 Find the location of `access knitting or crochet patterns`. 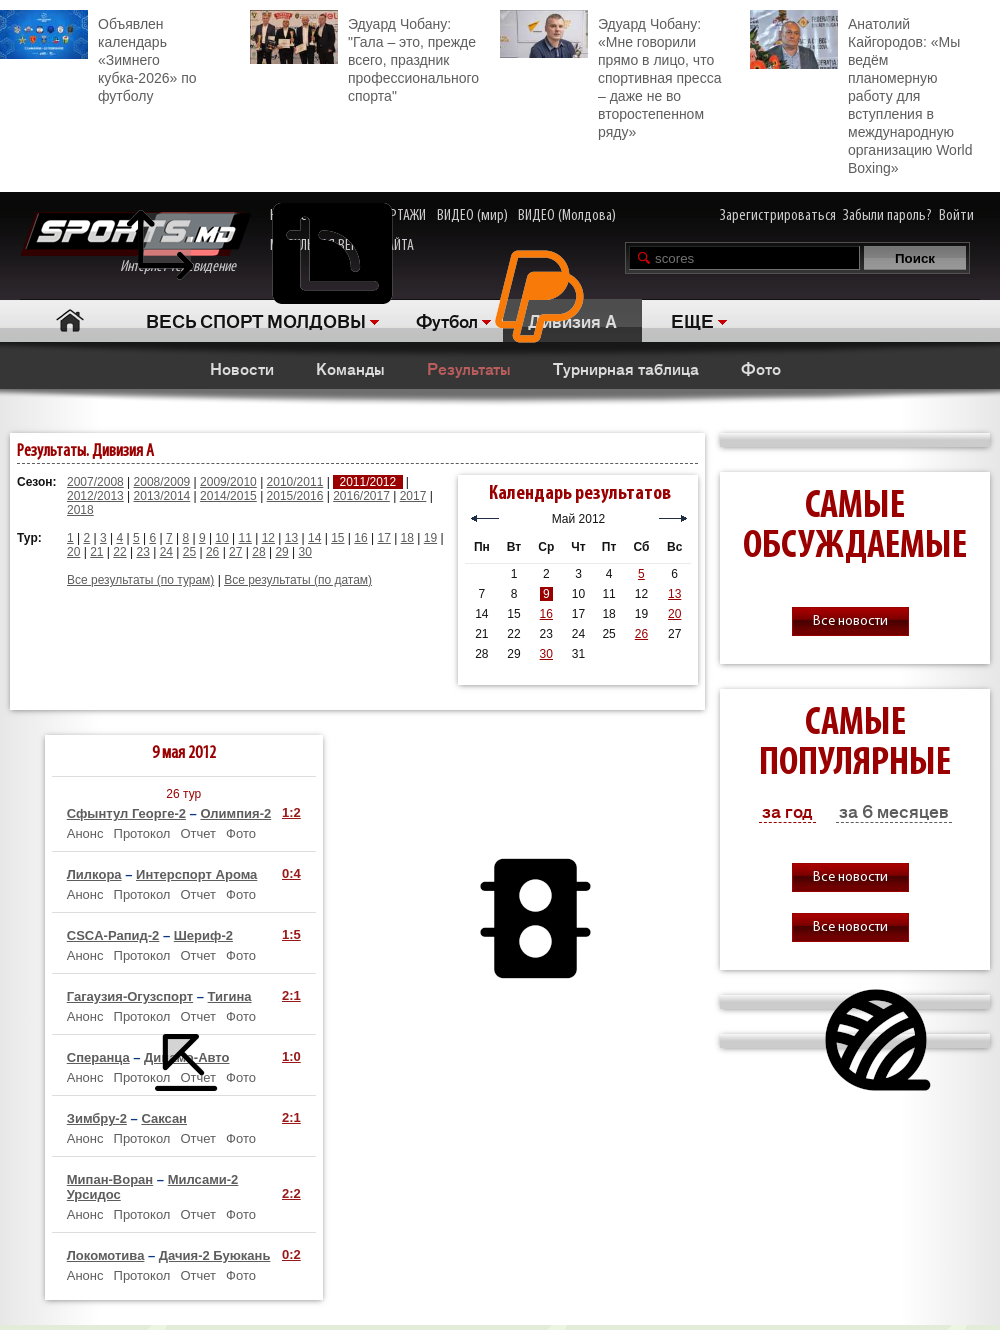

access knitting or crochet patterns is located at coordinates (876, 1040).